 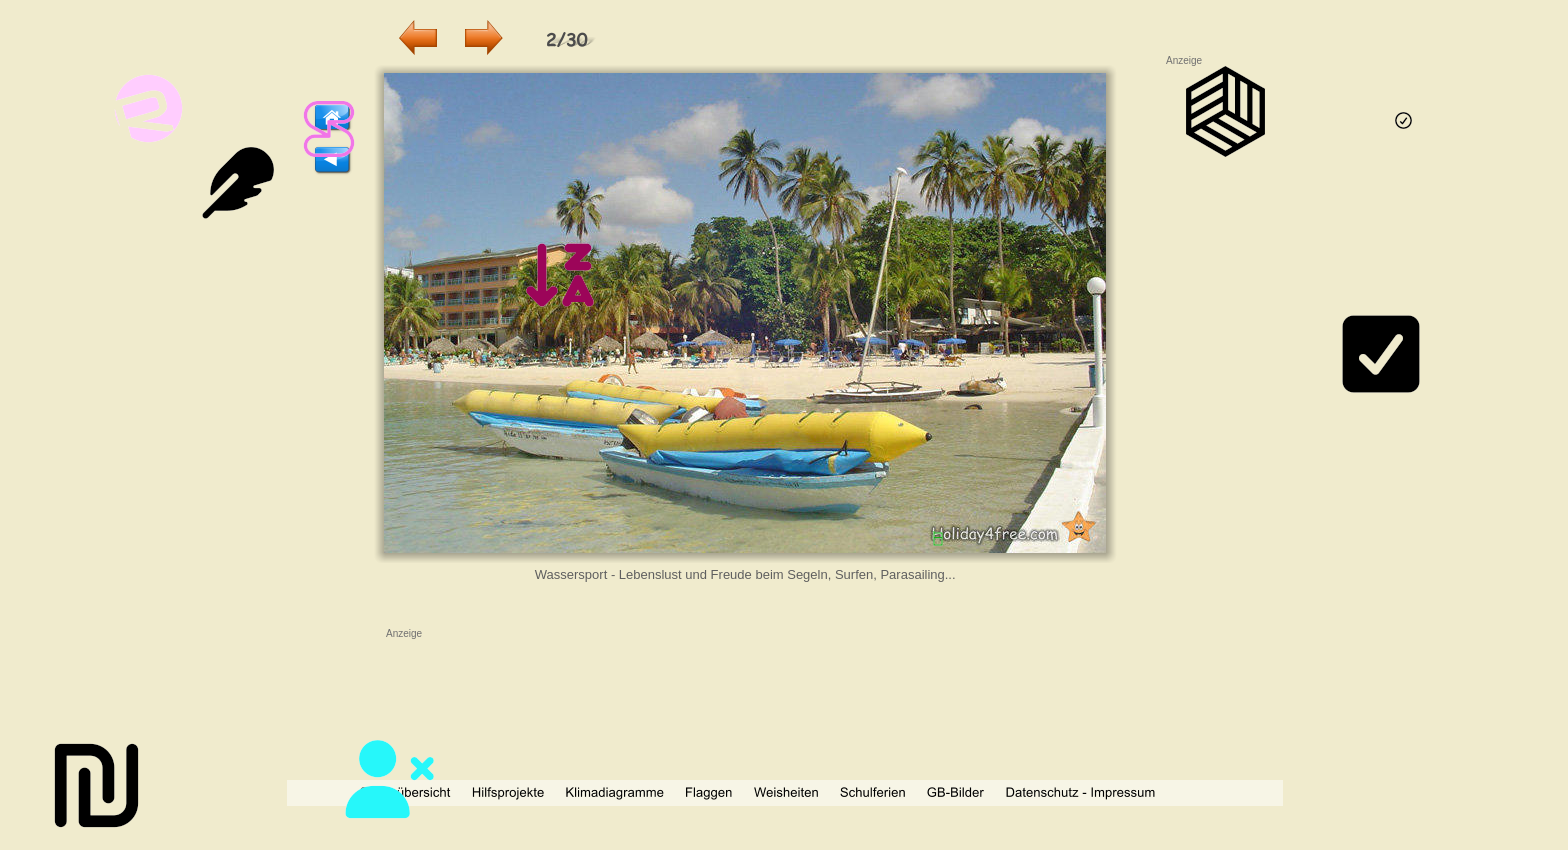 What do you see at coordinates (938, 539) in the screenshot?
I see `access mobile device settings` at bounding box center [938, 539].